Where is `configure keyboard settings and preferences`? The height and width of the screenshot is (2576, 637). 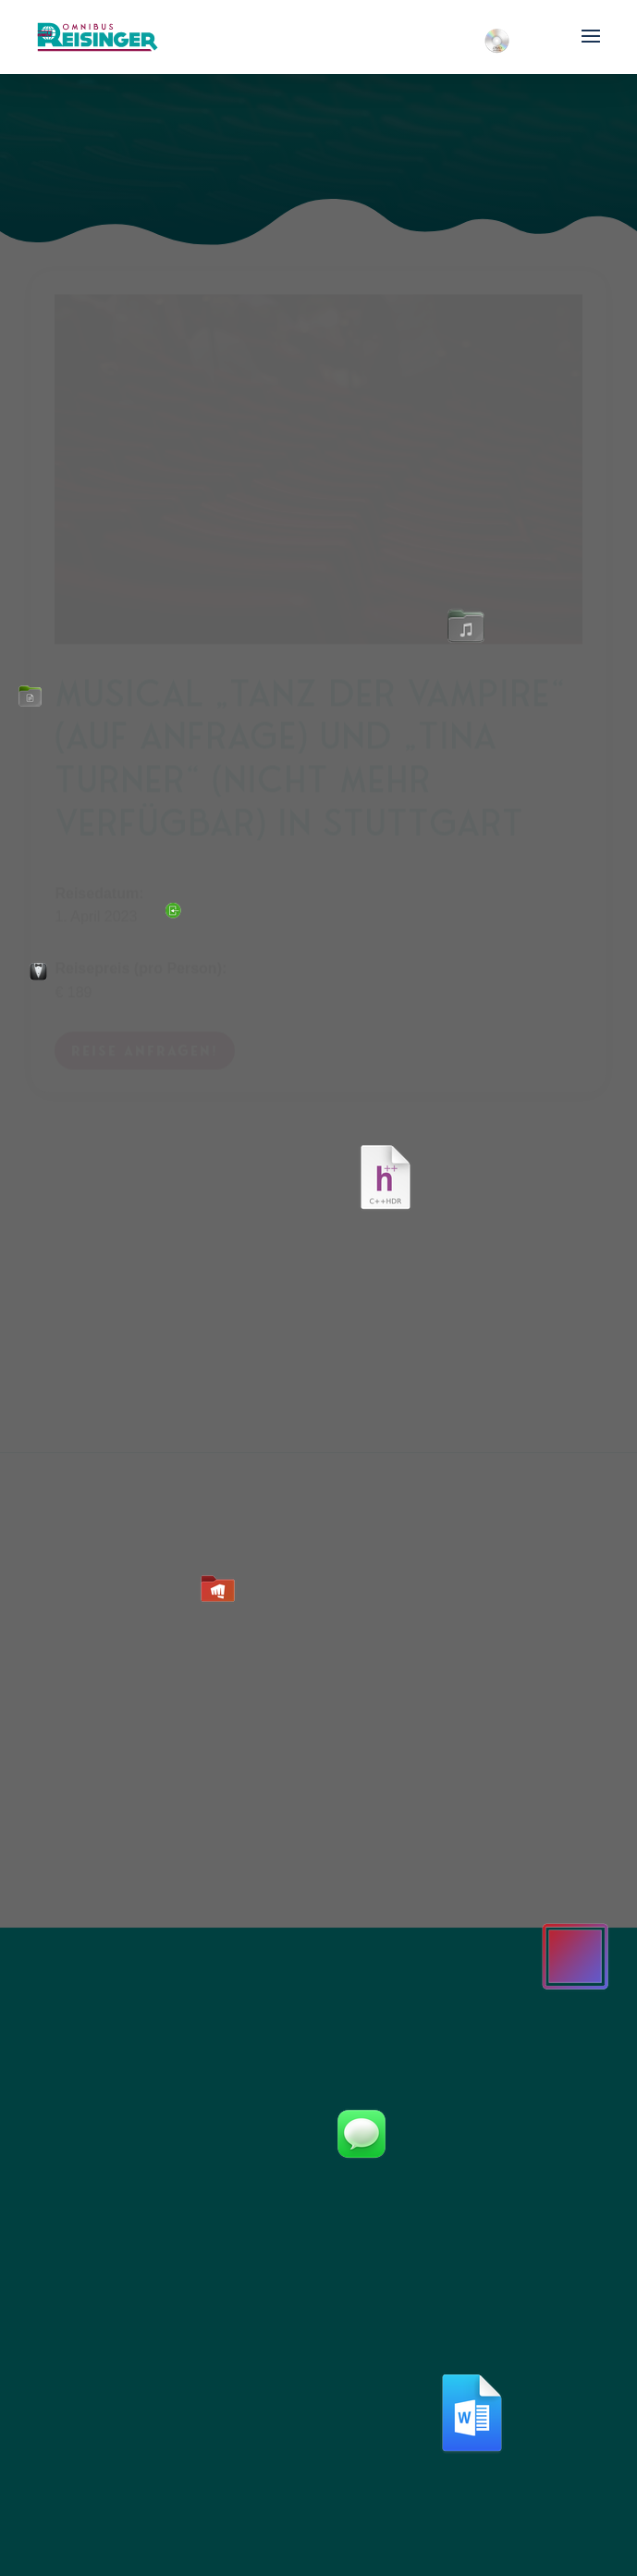 configure keyboard settings and preferences is located at coordinates (38, 971).